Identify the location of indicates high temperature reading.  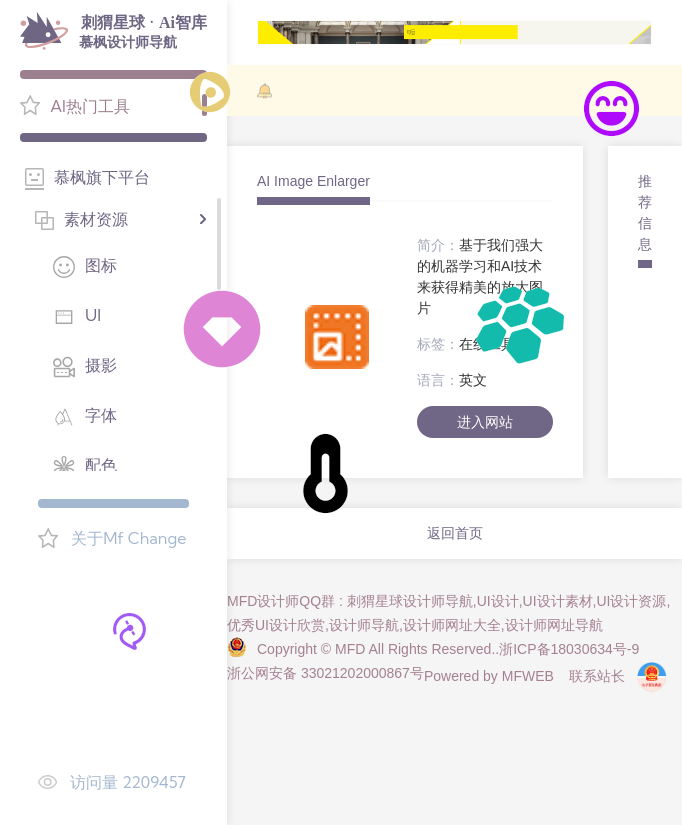
(325, 473).